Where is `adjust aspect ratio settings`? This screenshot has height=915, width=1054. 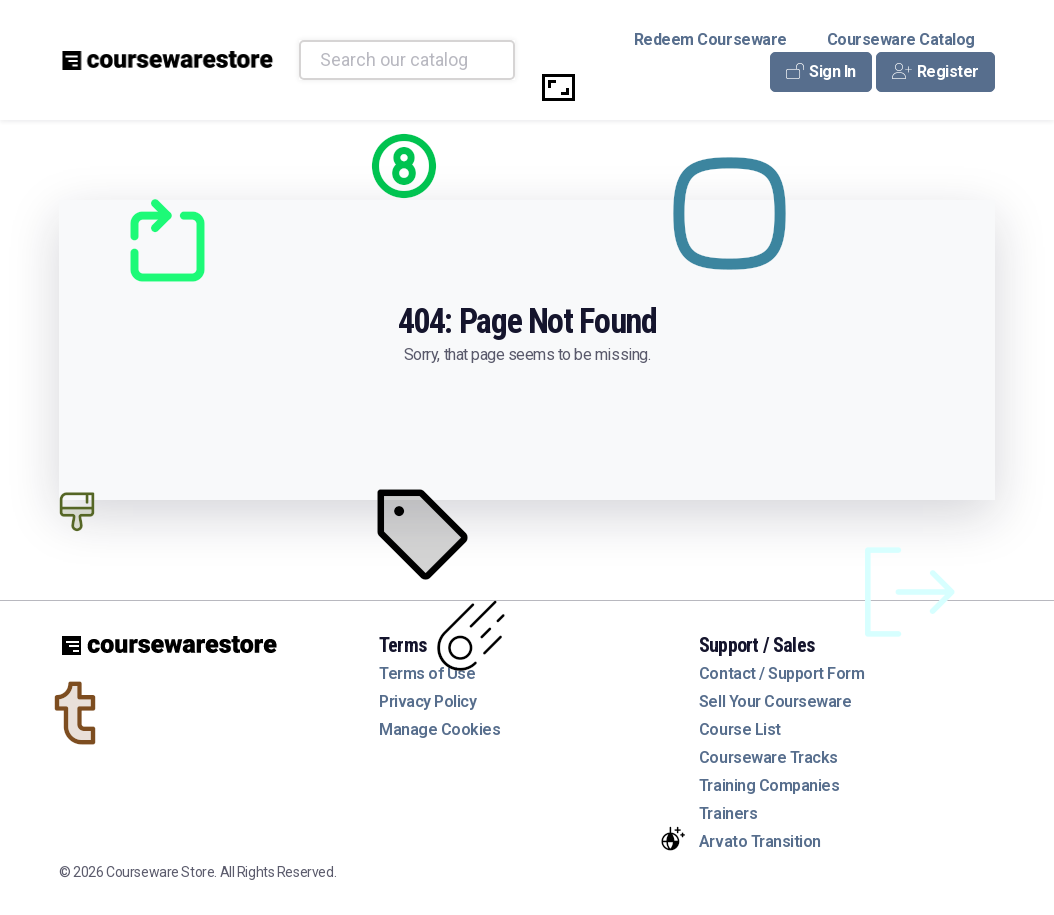
adjust aspect ratio settings is located at coordinates (558, 87).